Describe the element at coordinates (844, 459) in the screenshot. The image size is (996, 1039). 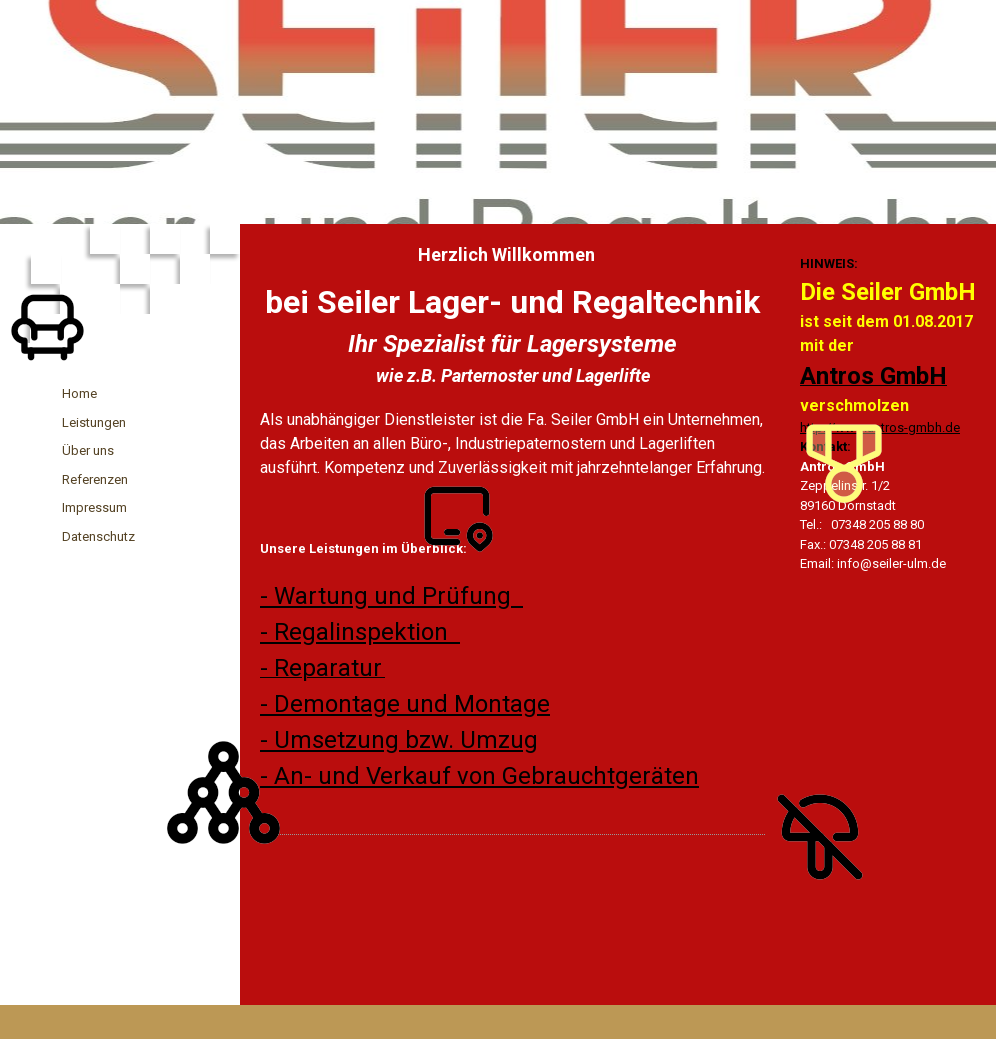
I see `view achievements or awards` at that location.